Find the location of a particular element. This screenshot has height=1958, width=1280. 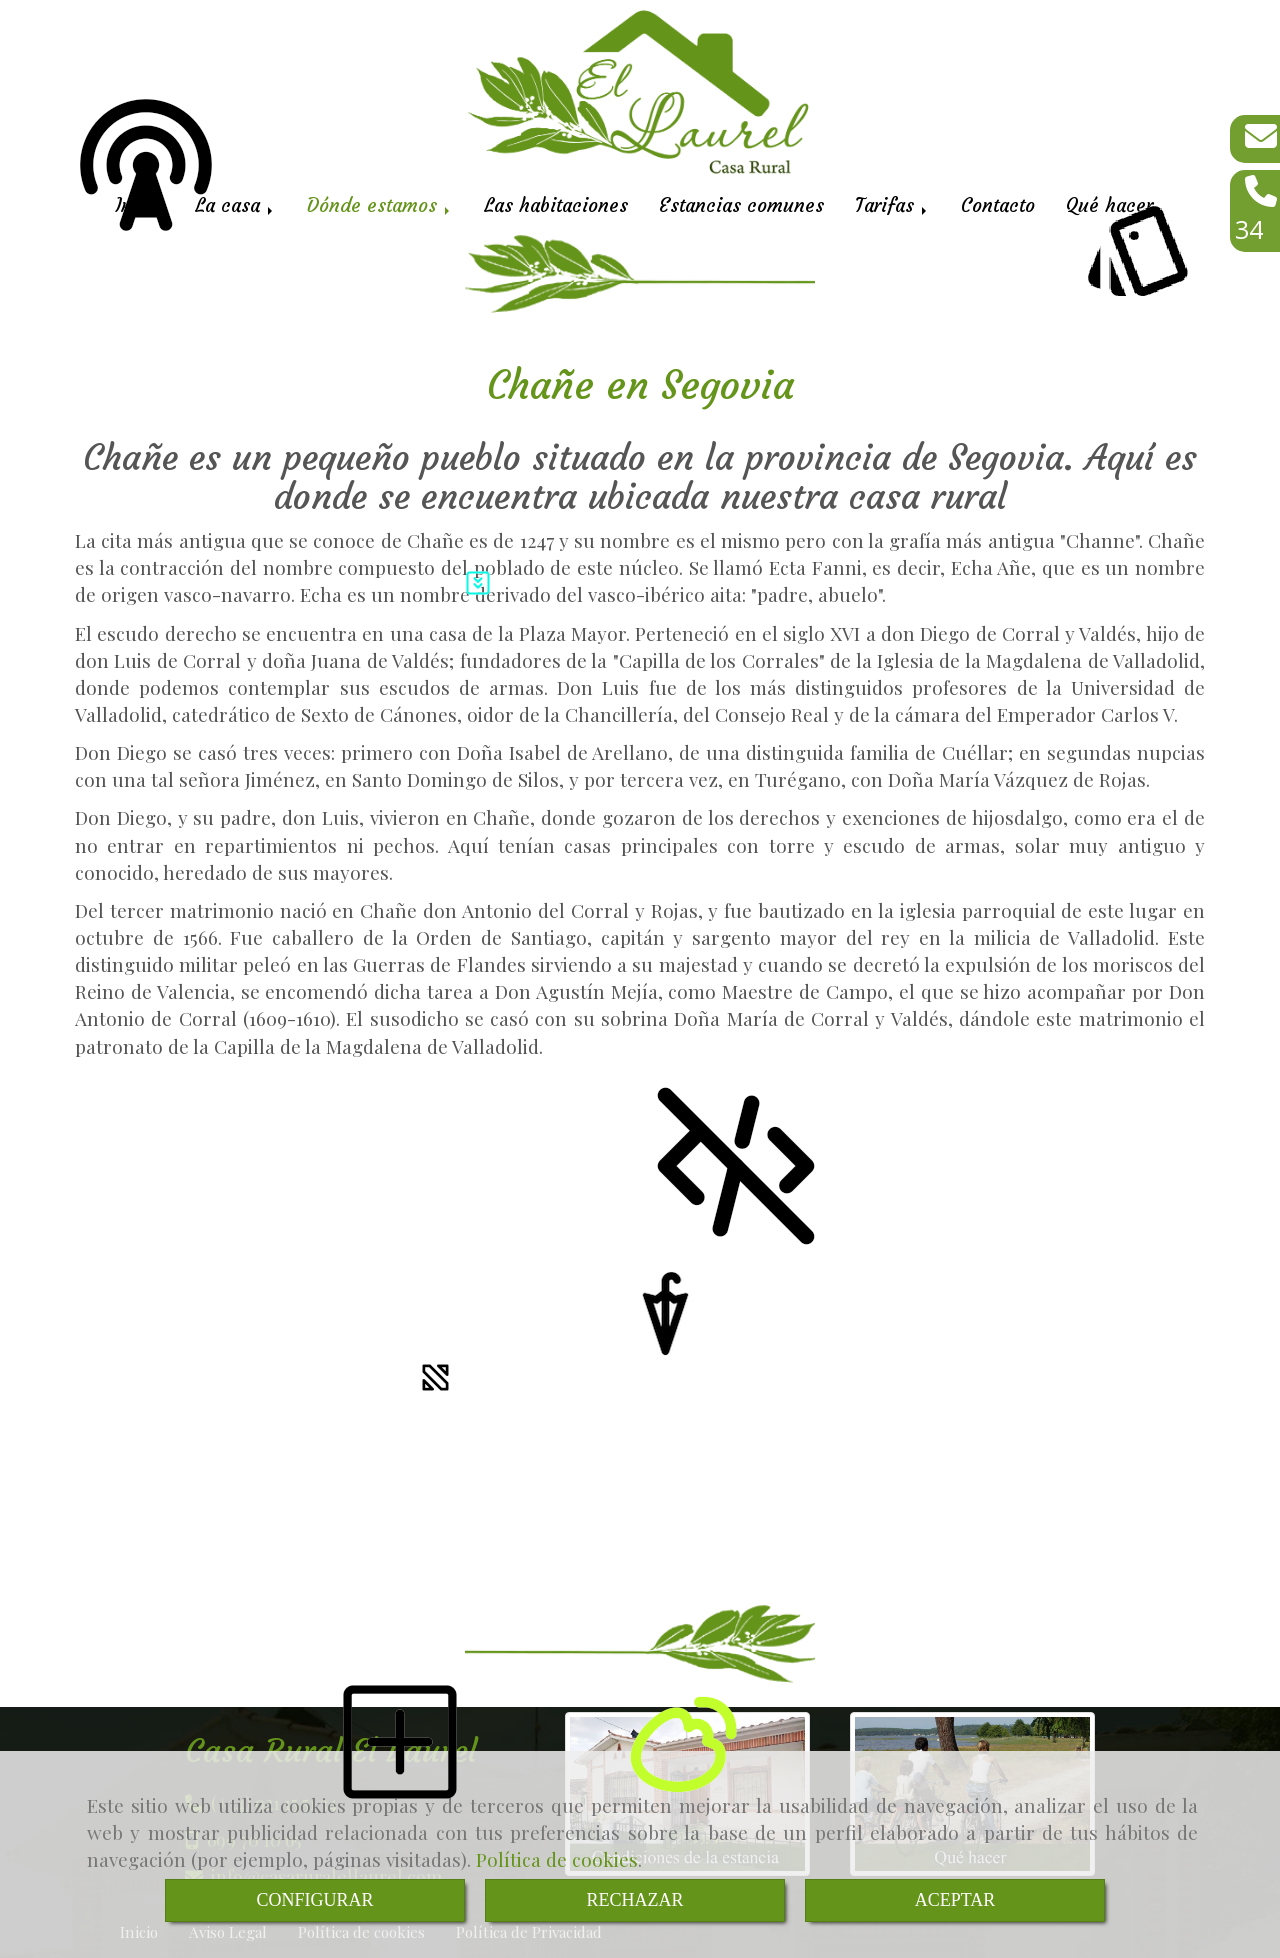

collapse or minimize content section is located at coordinates (478, 583).